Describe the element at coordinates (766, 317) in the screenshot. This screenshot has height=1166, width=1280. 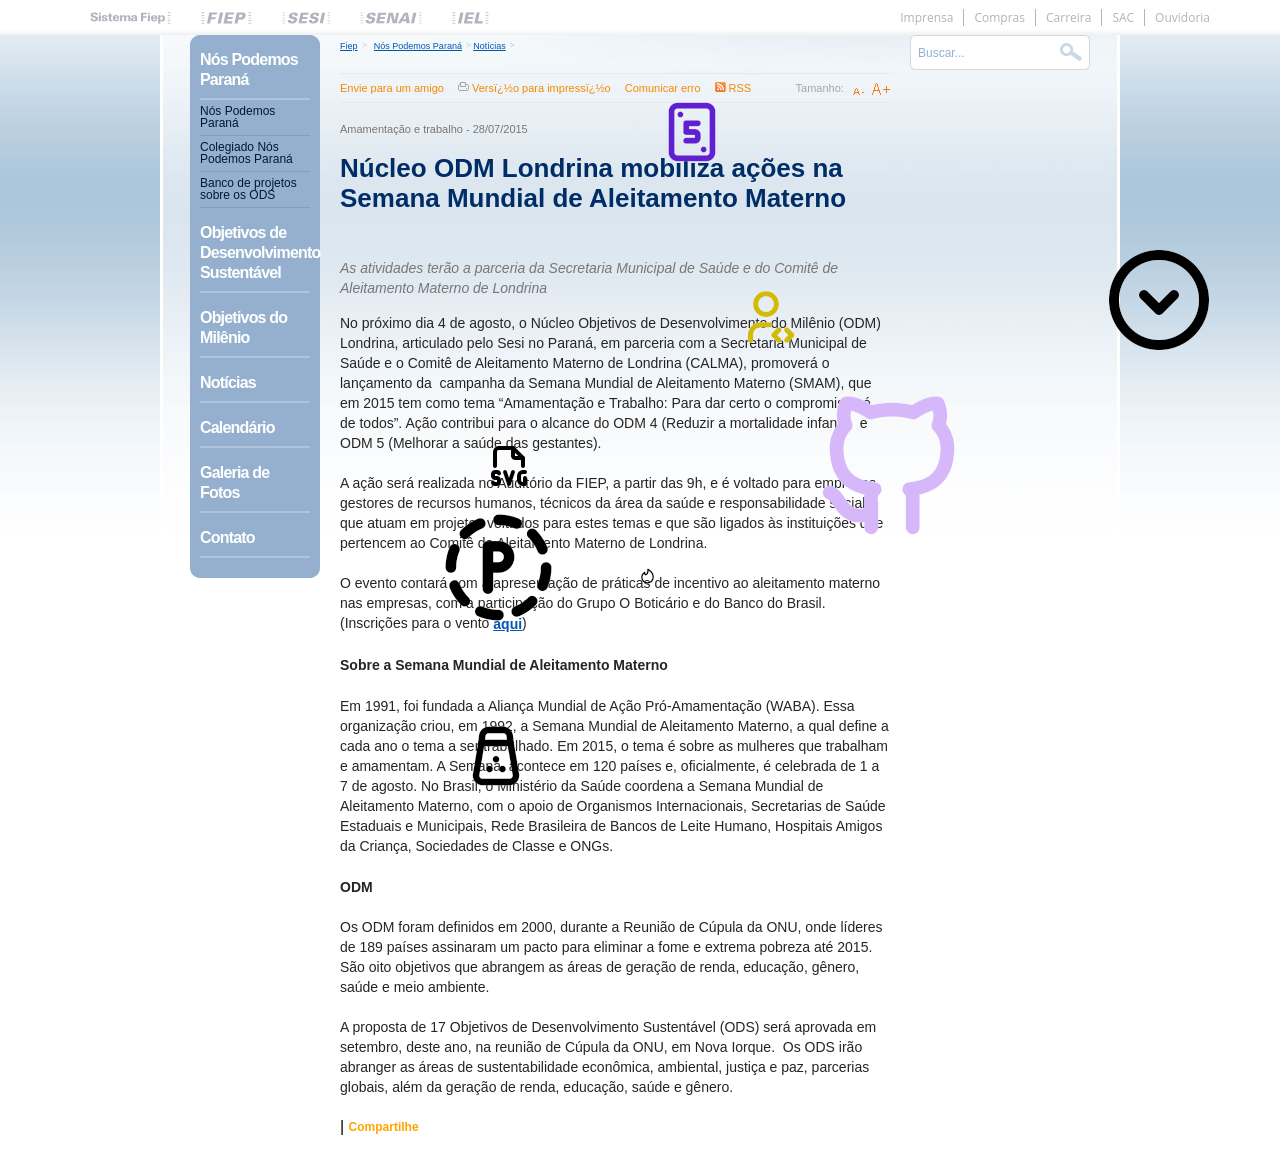
I see `view developer profile` at that location.